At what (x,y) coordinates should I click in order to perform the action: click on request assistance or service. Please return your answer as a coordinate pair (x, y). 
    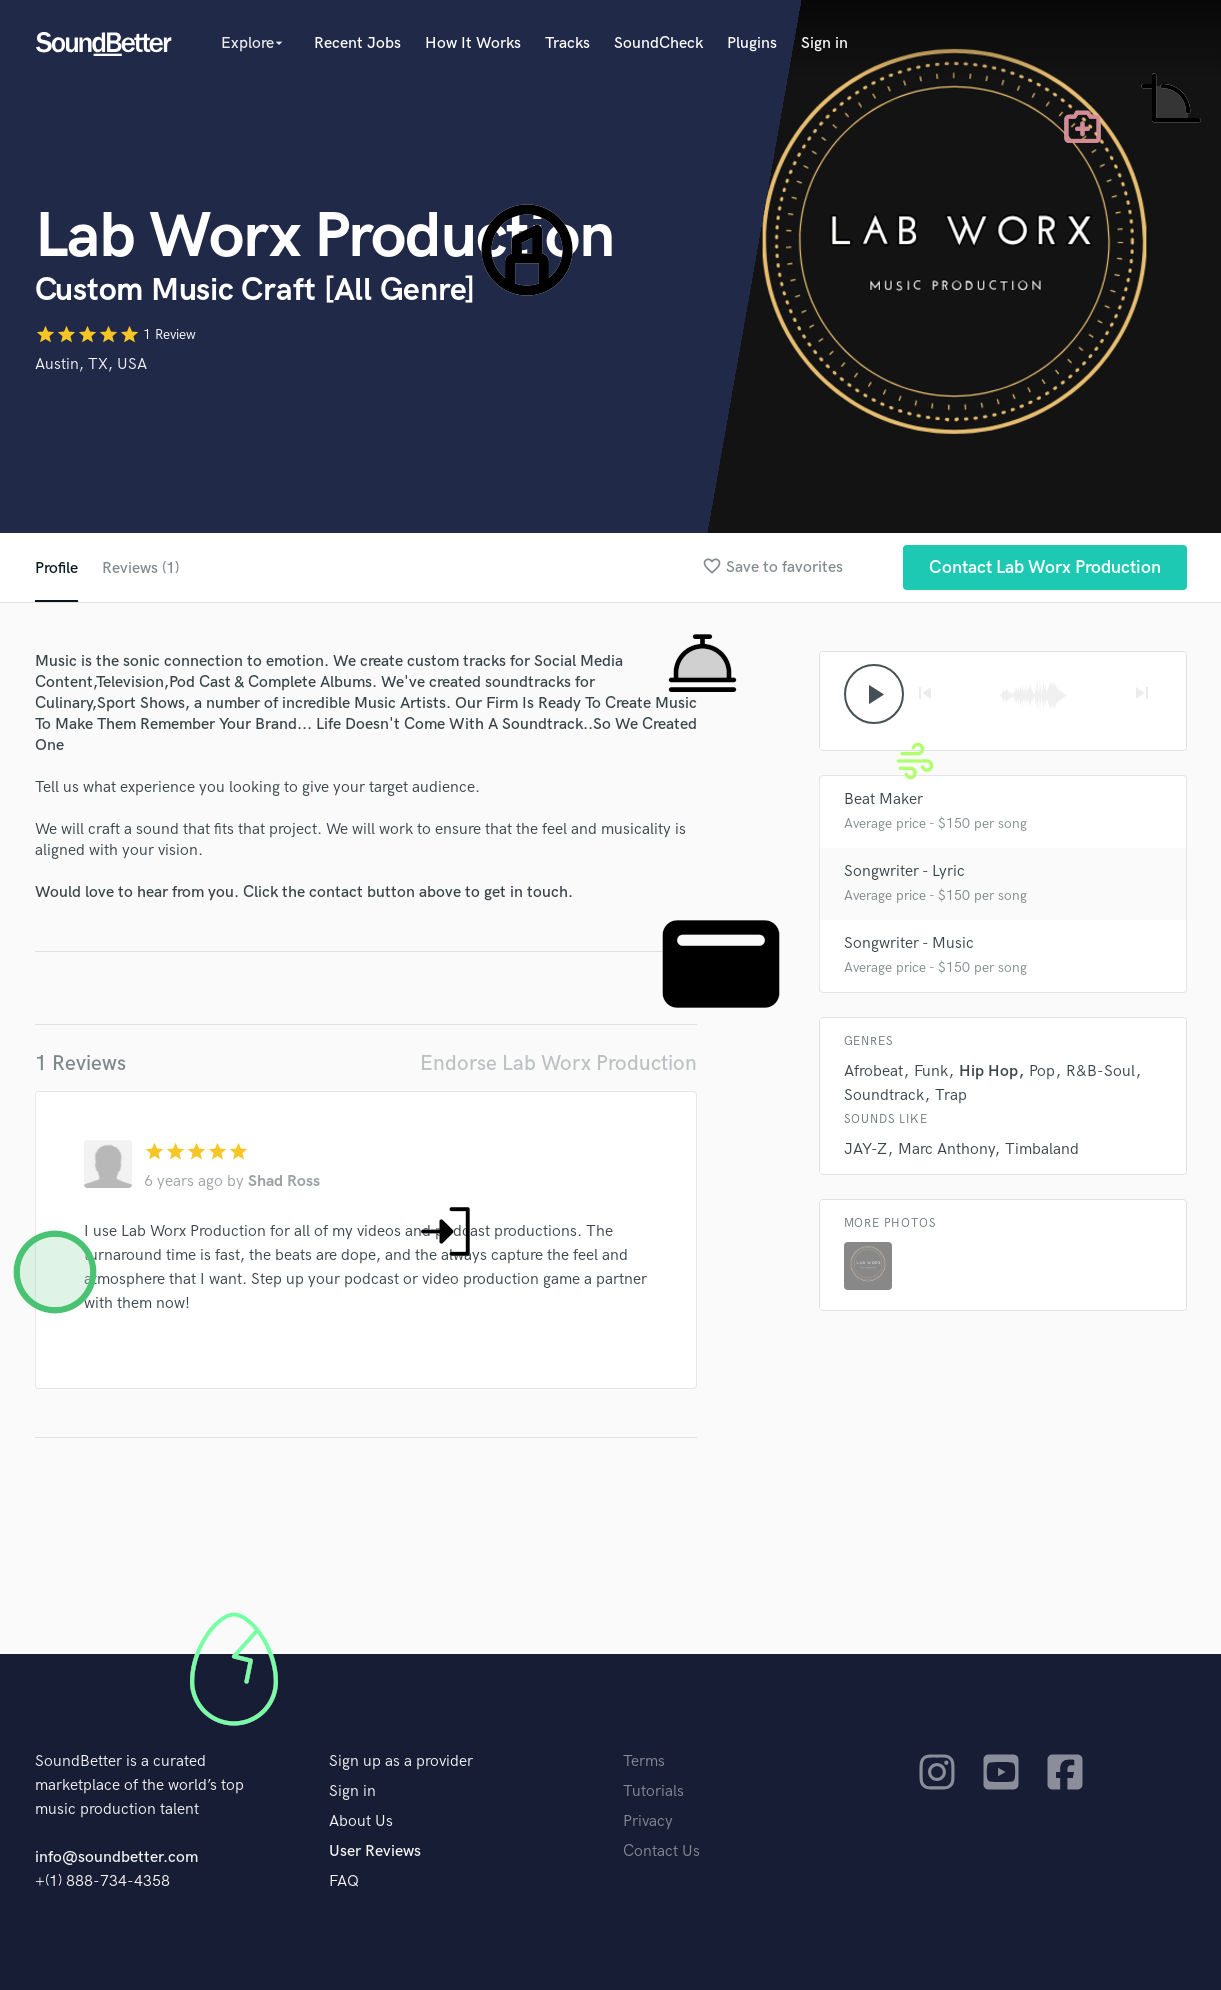
    Looking at the image, I should click on (702, 665).